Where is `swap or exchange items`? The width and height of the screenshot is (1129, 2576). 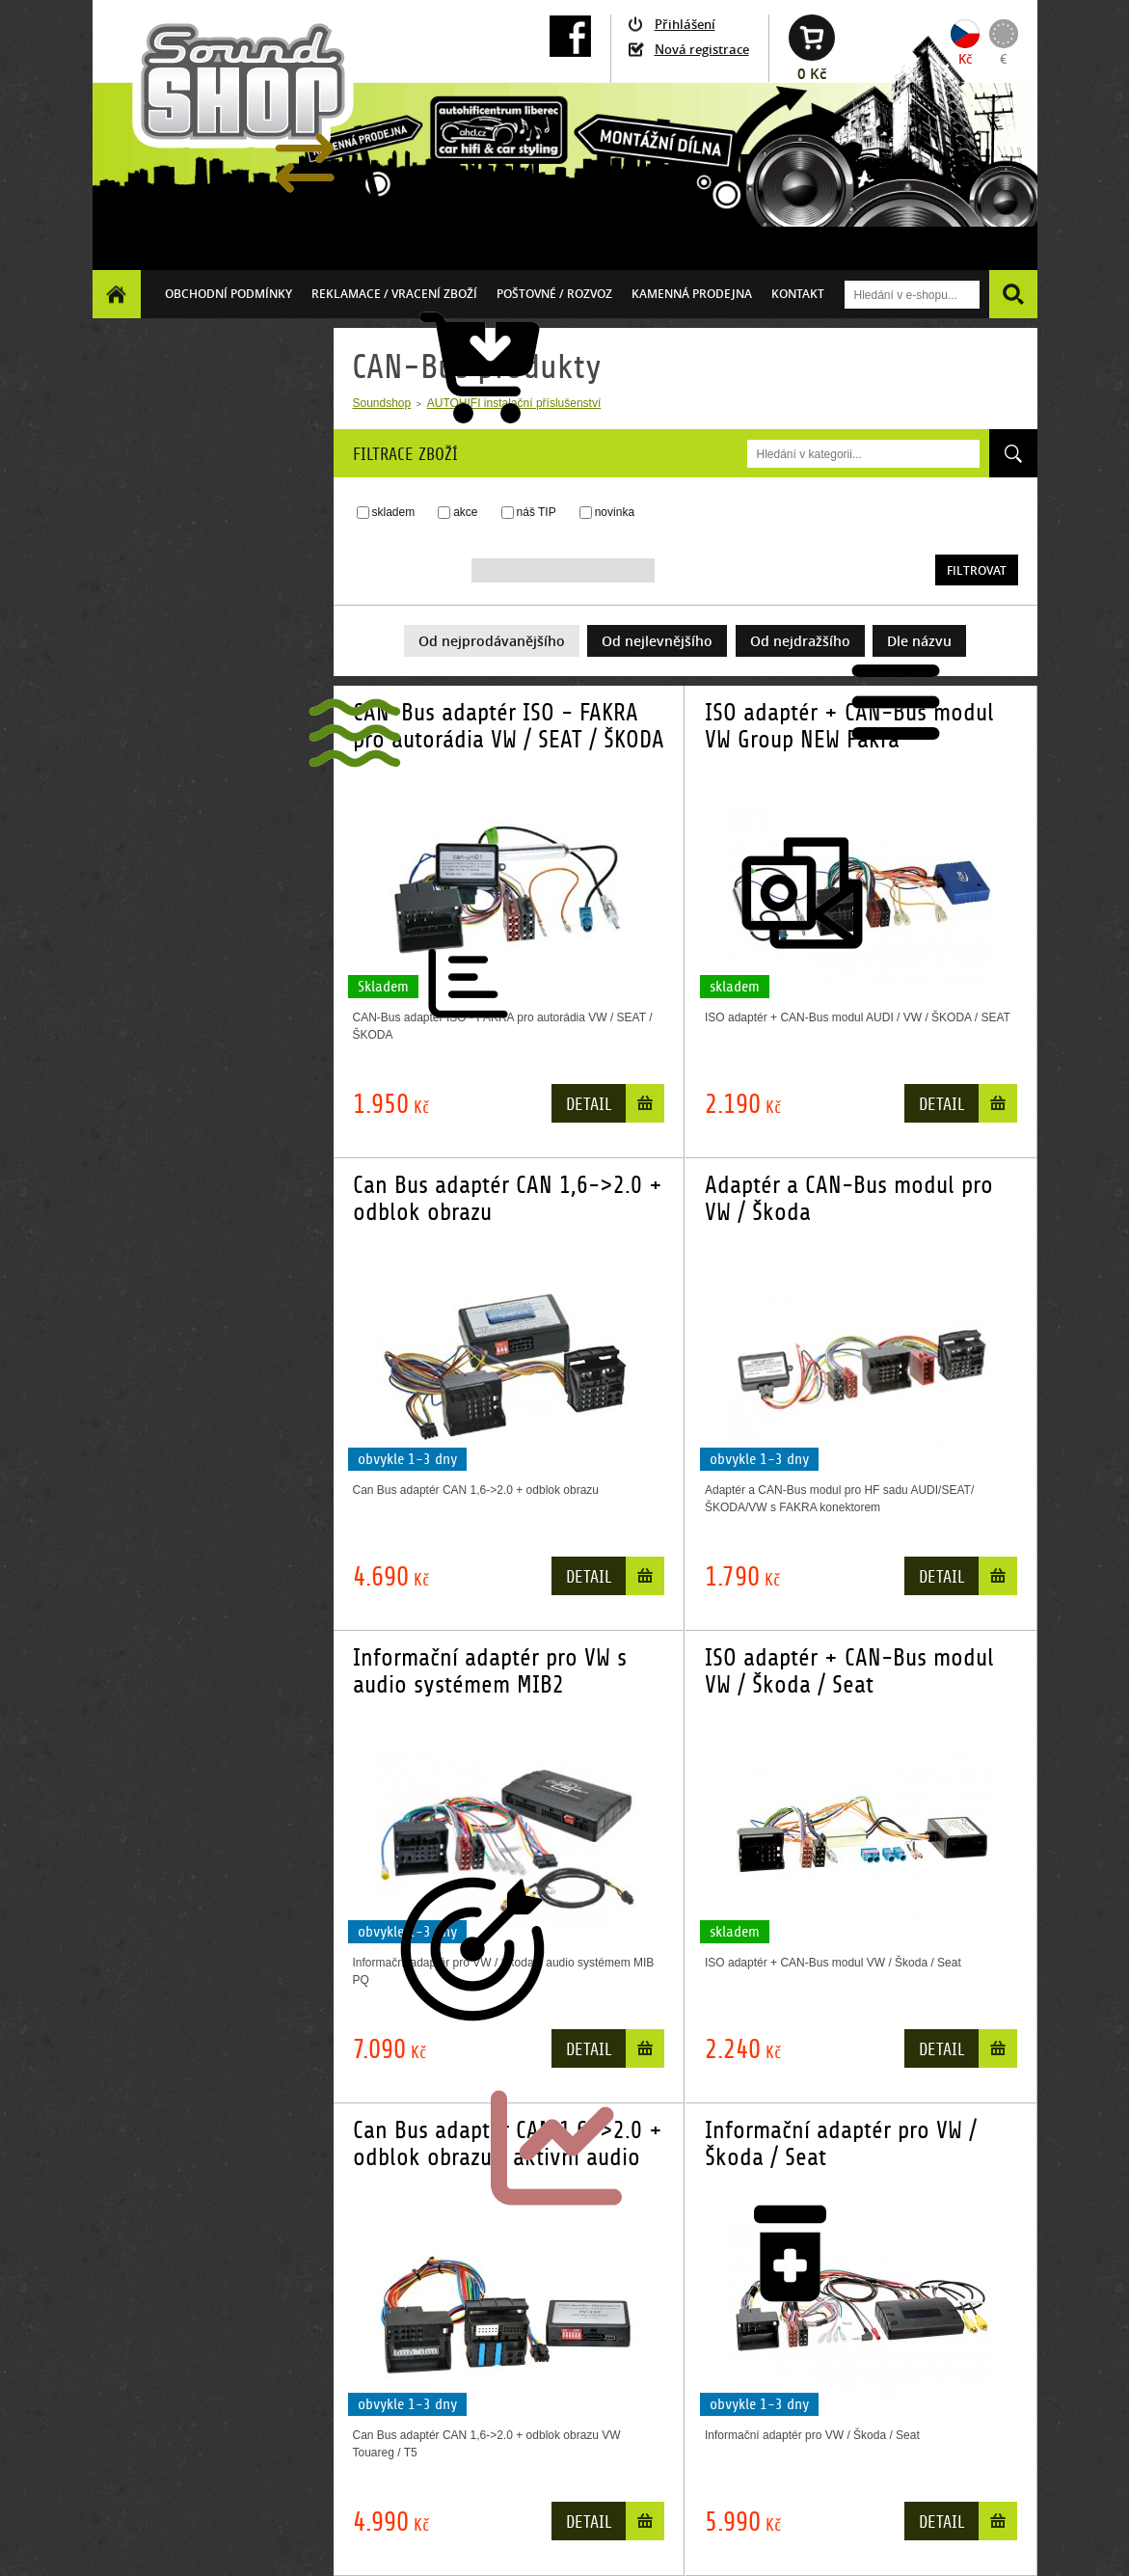
swap or exchange items is located at coordinates (305, 163).